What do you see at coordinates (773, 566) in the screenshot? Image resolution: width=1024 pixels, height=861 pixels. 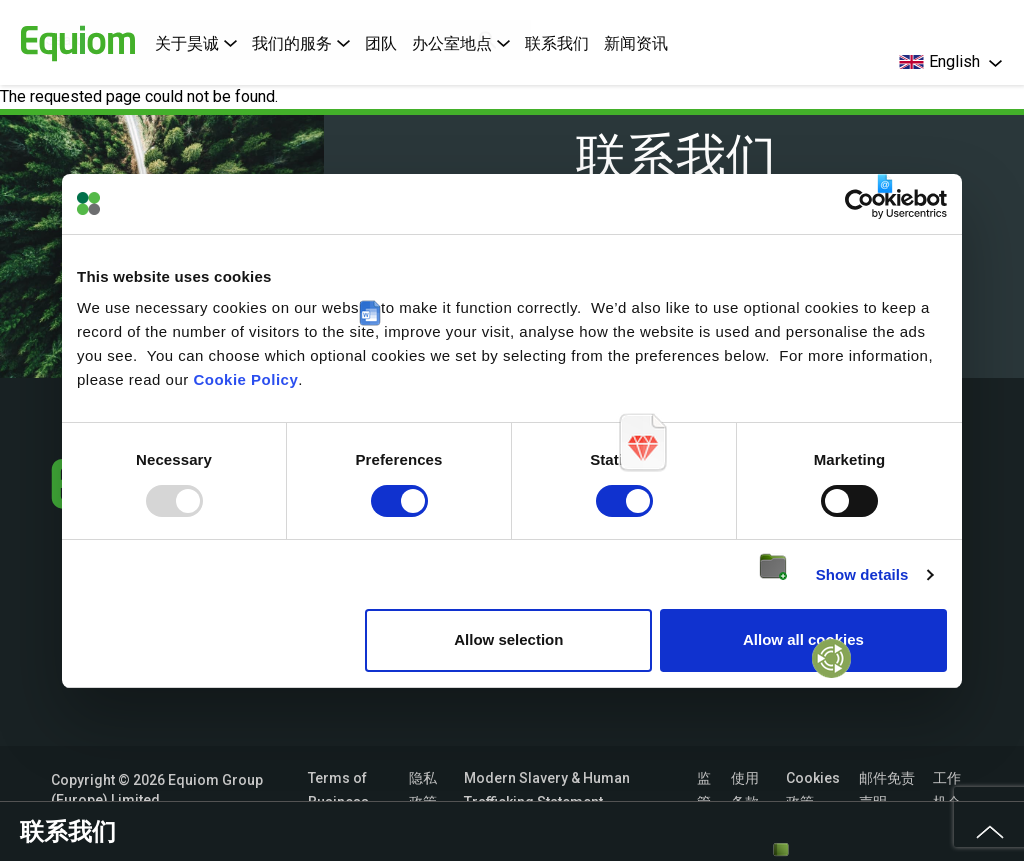 I see `create a new folder` at bounding box center [773, 566].